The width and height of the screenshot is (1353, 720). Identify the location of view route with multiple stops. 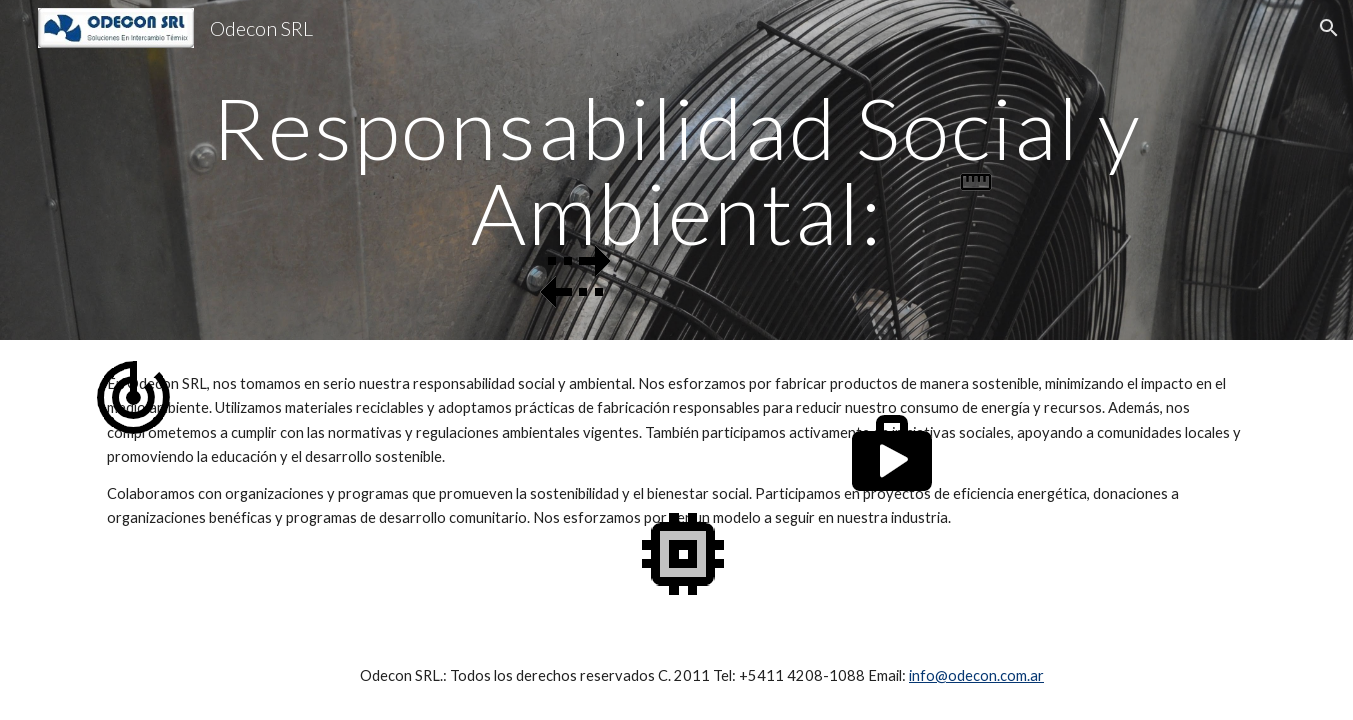
(575, 276).